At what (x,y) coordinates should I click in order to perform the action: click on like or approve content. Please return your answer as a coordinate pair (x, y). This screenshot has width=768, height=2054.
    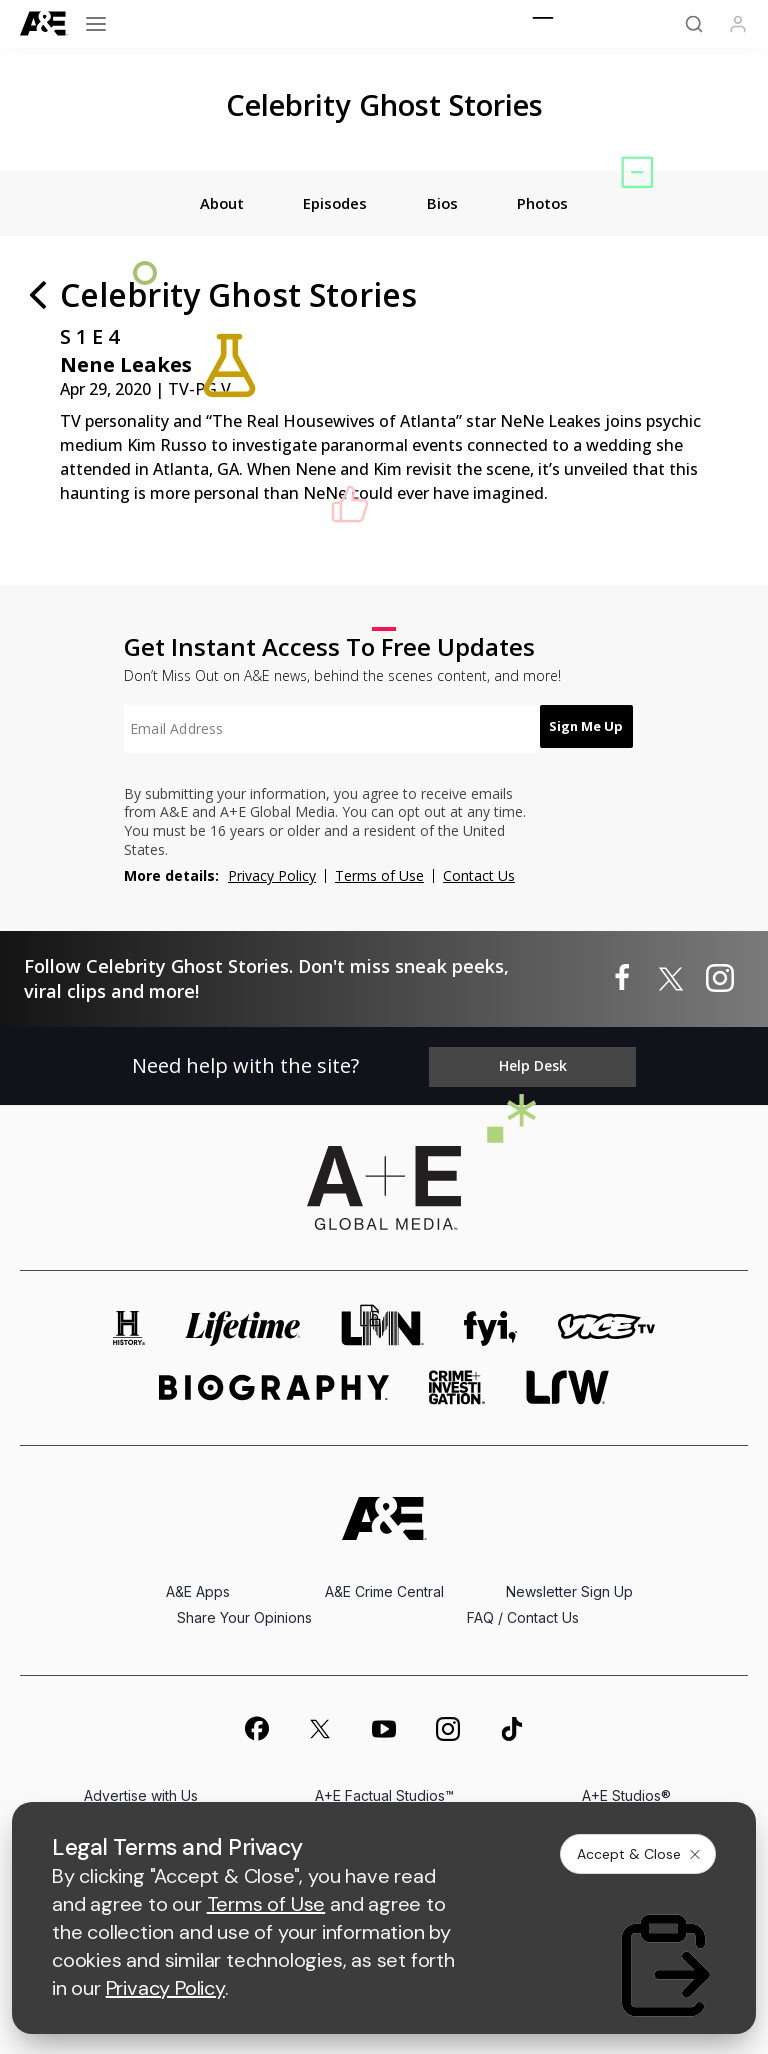
    Looking at the image, I should click on (350, 504).